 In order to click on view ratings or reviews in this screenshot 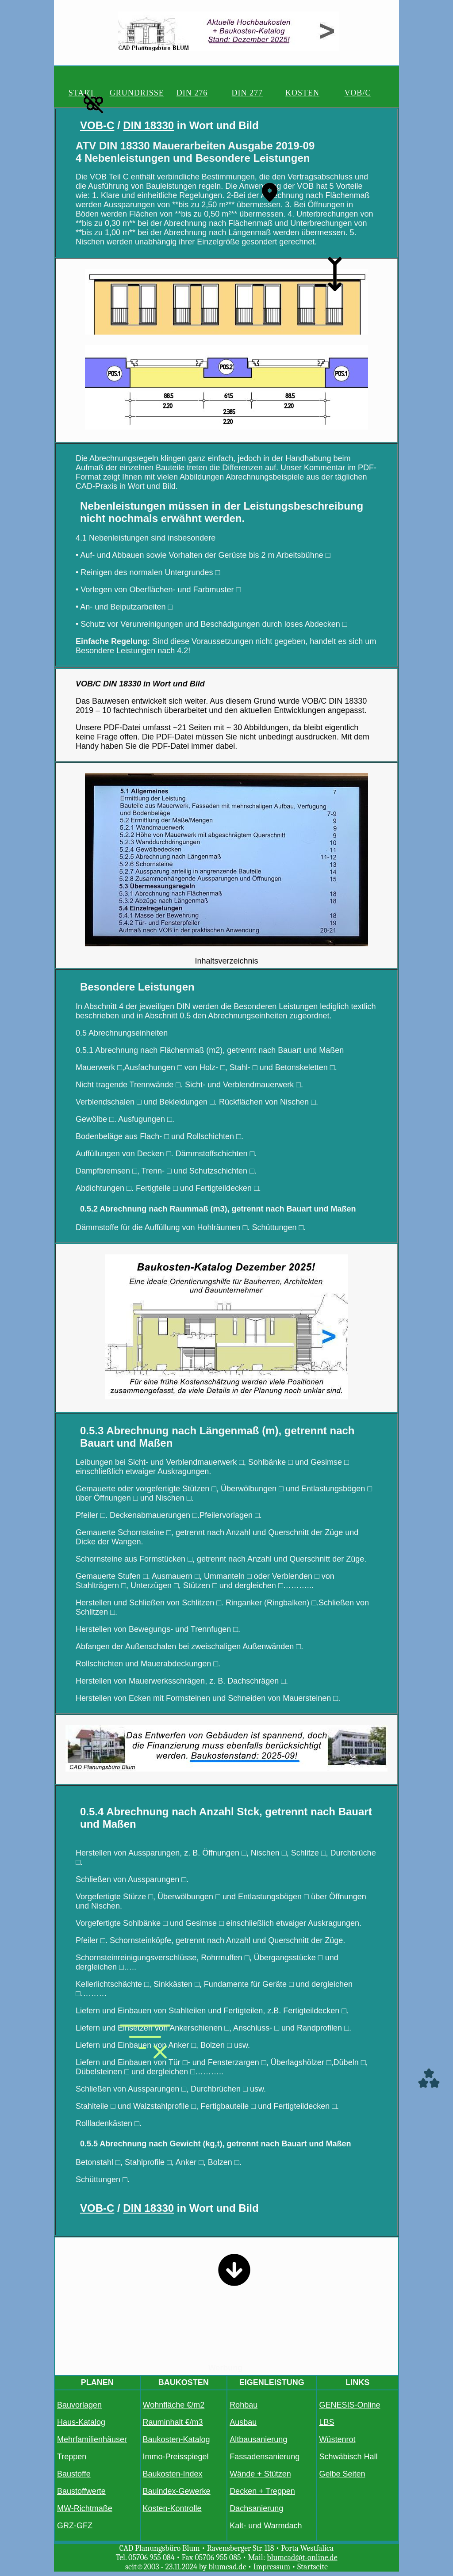, I will do `click(429, 2078)`.